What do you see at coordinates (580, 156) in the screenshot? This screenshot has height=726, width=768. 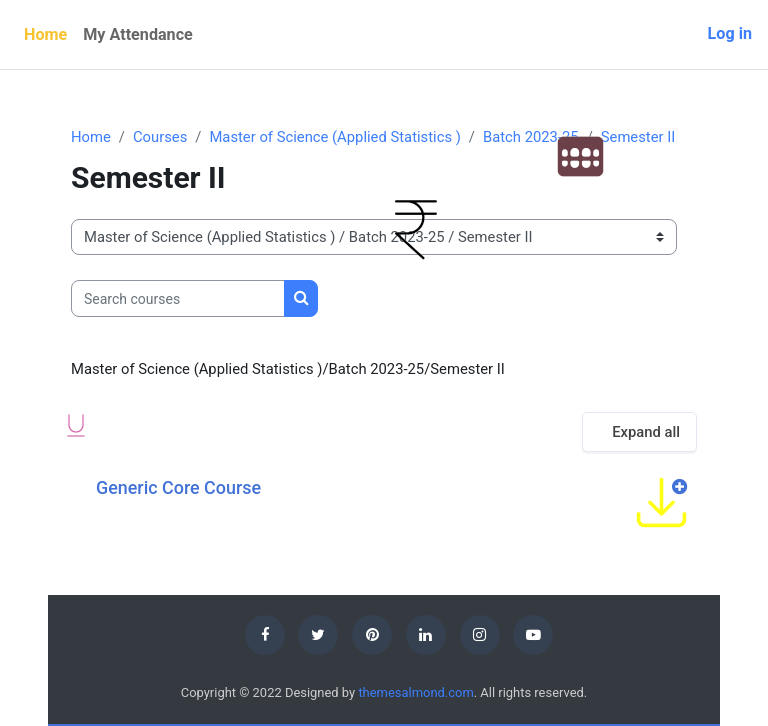 I see `access dental or oral health features` at bounding box center [580, 156].